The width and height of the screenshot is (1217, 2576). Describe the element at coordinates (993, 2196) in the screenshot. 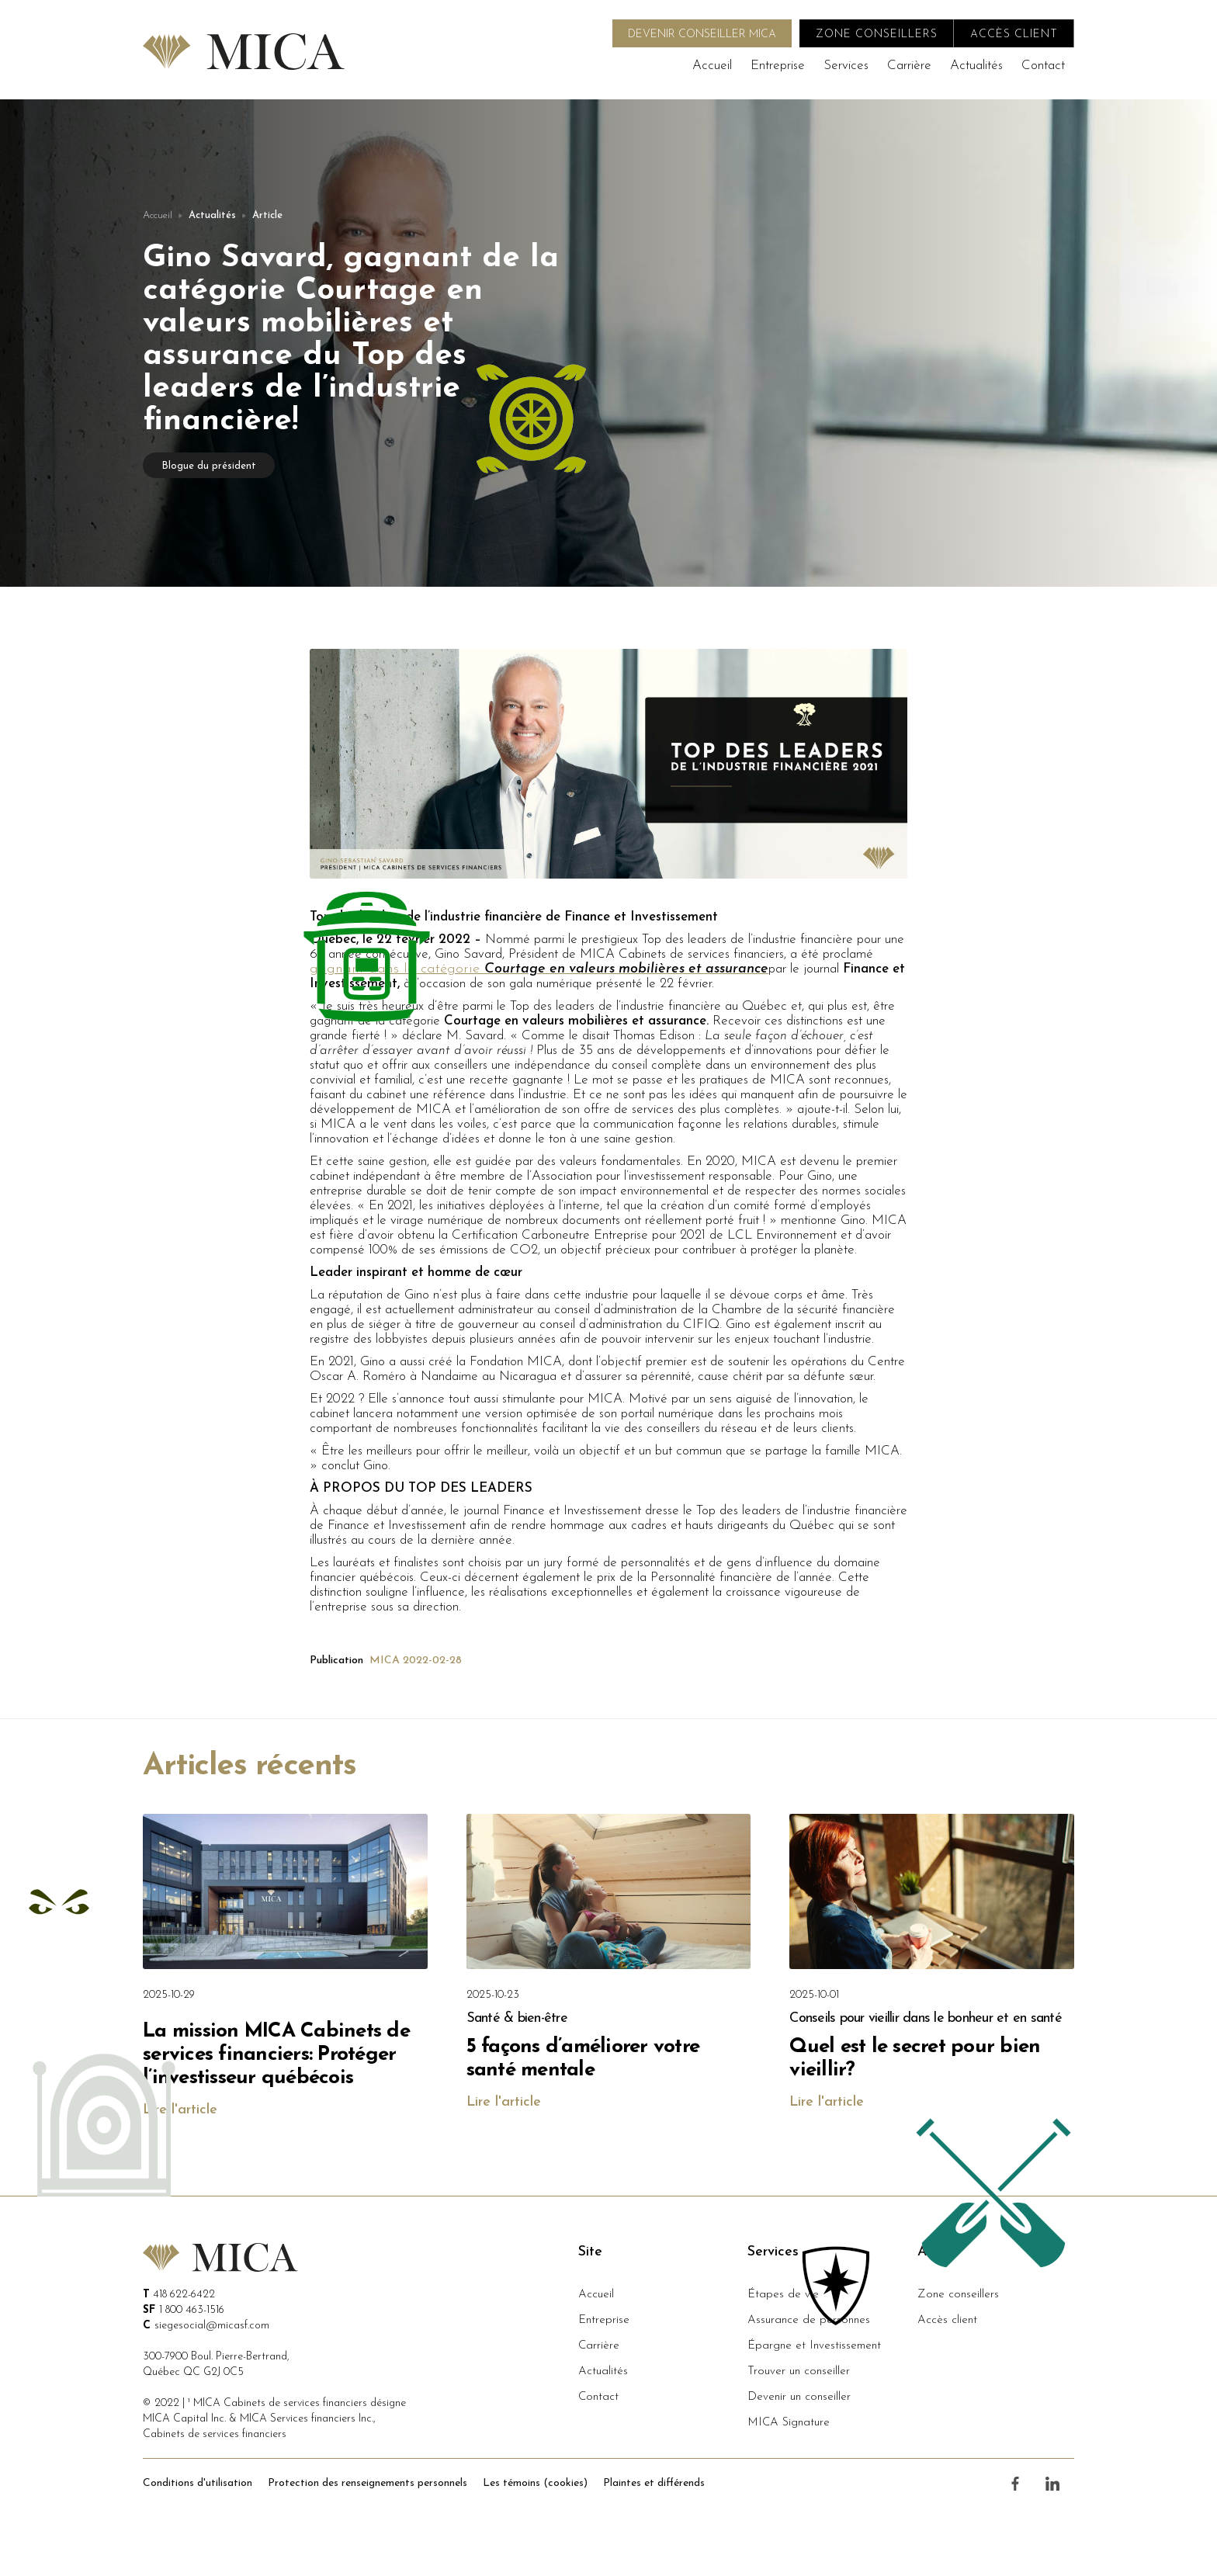

I see `access water sports or kayaking activities` at that location.